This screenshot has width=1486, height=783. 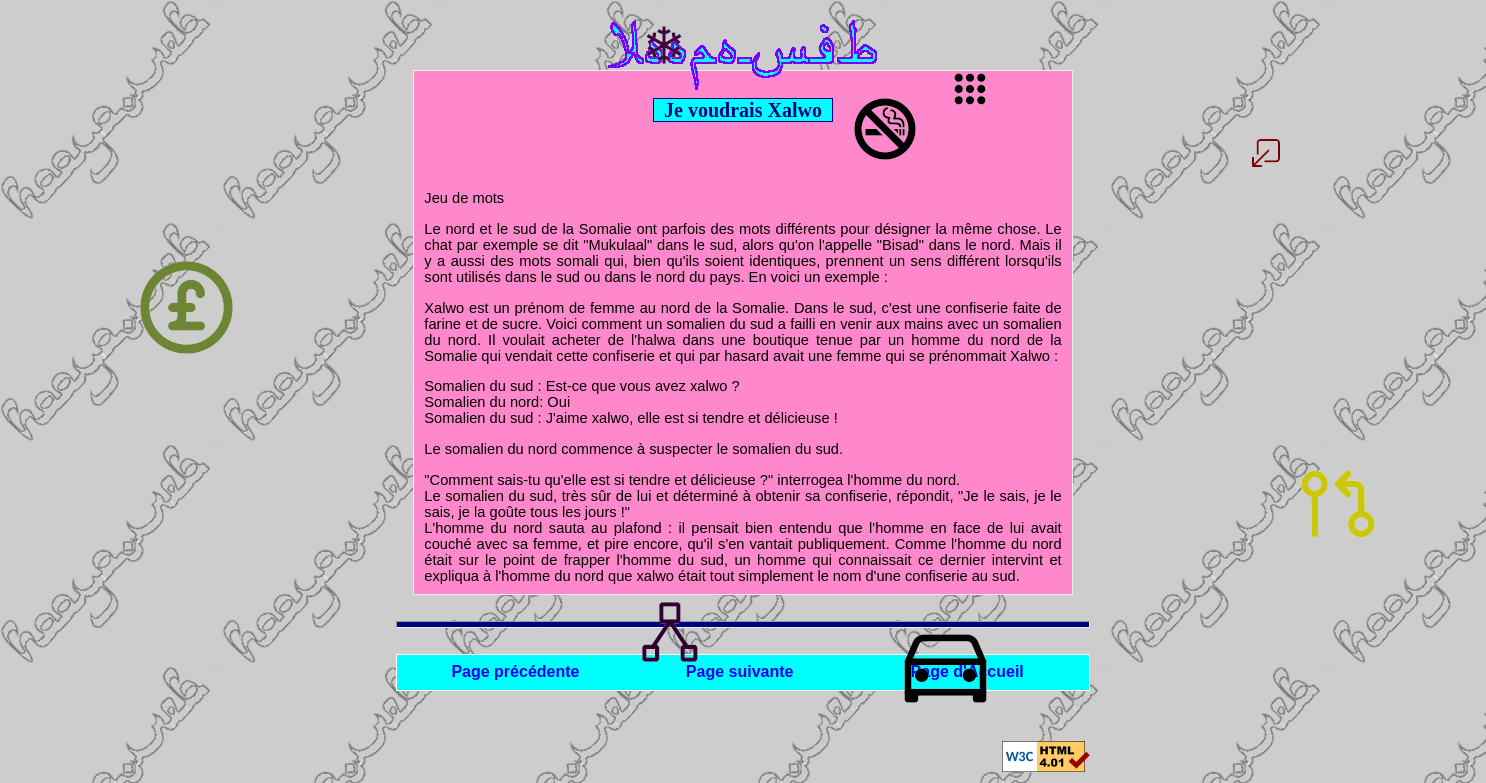 I want to click on view subtype hierarchy in code editor, so click(x=672, y=632).